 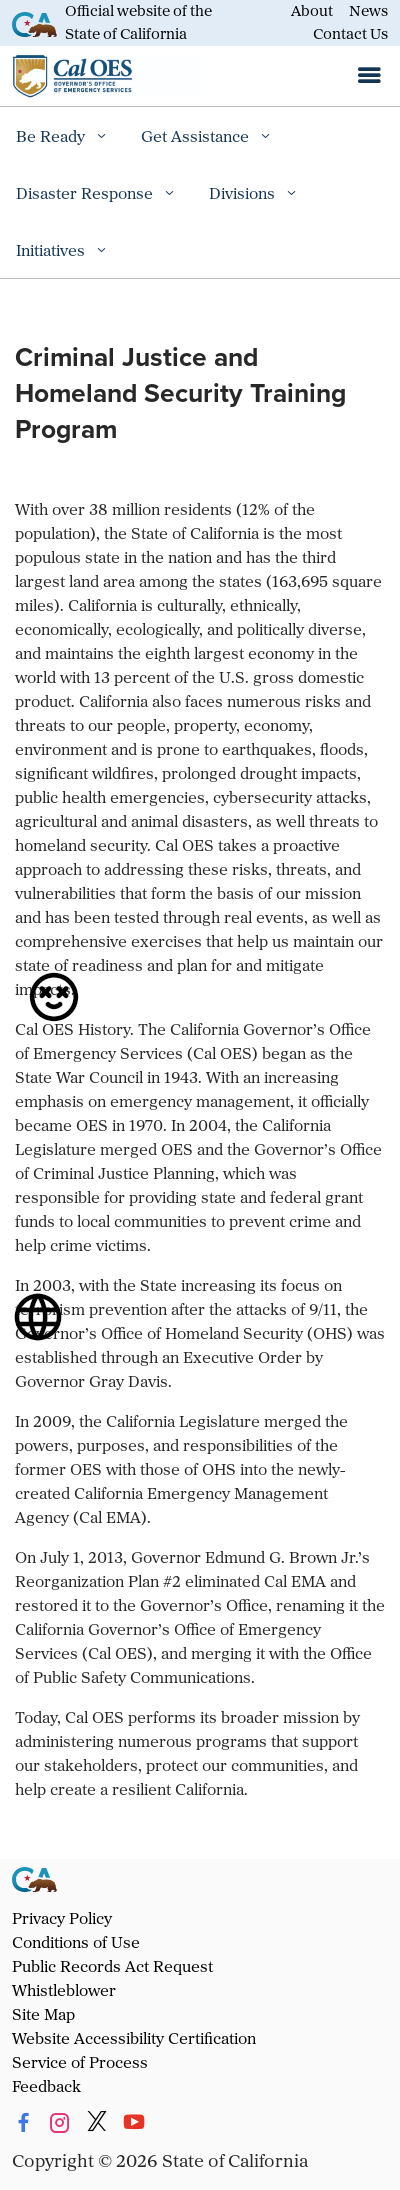 I want to click on switch to global or worldwide view, so click(x=38, y=1317).